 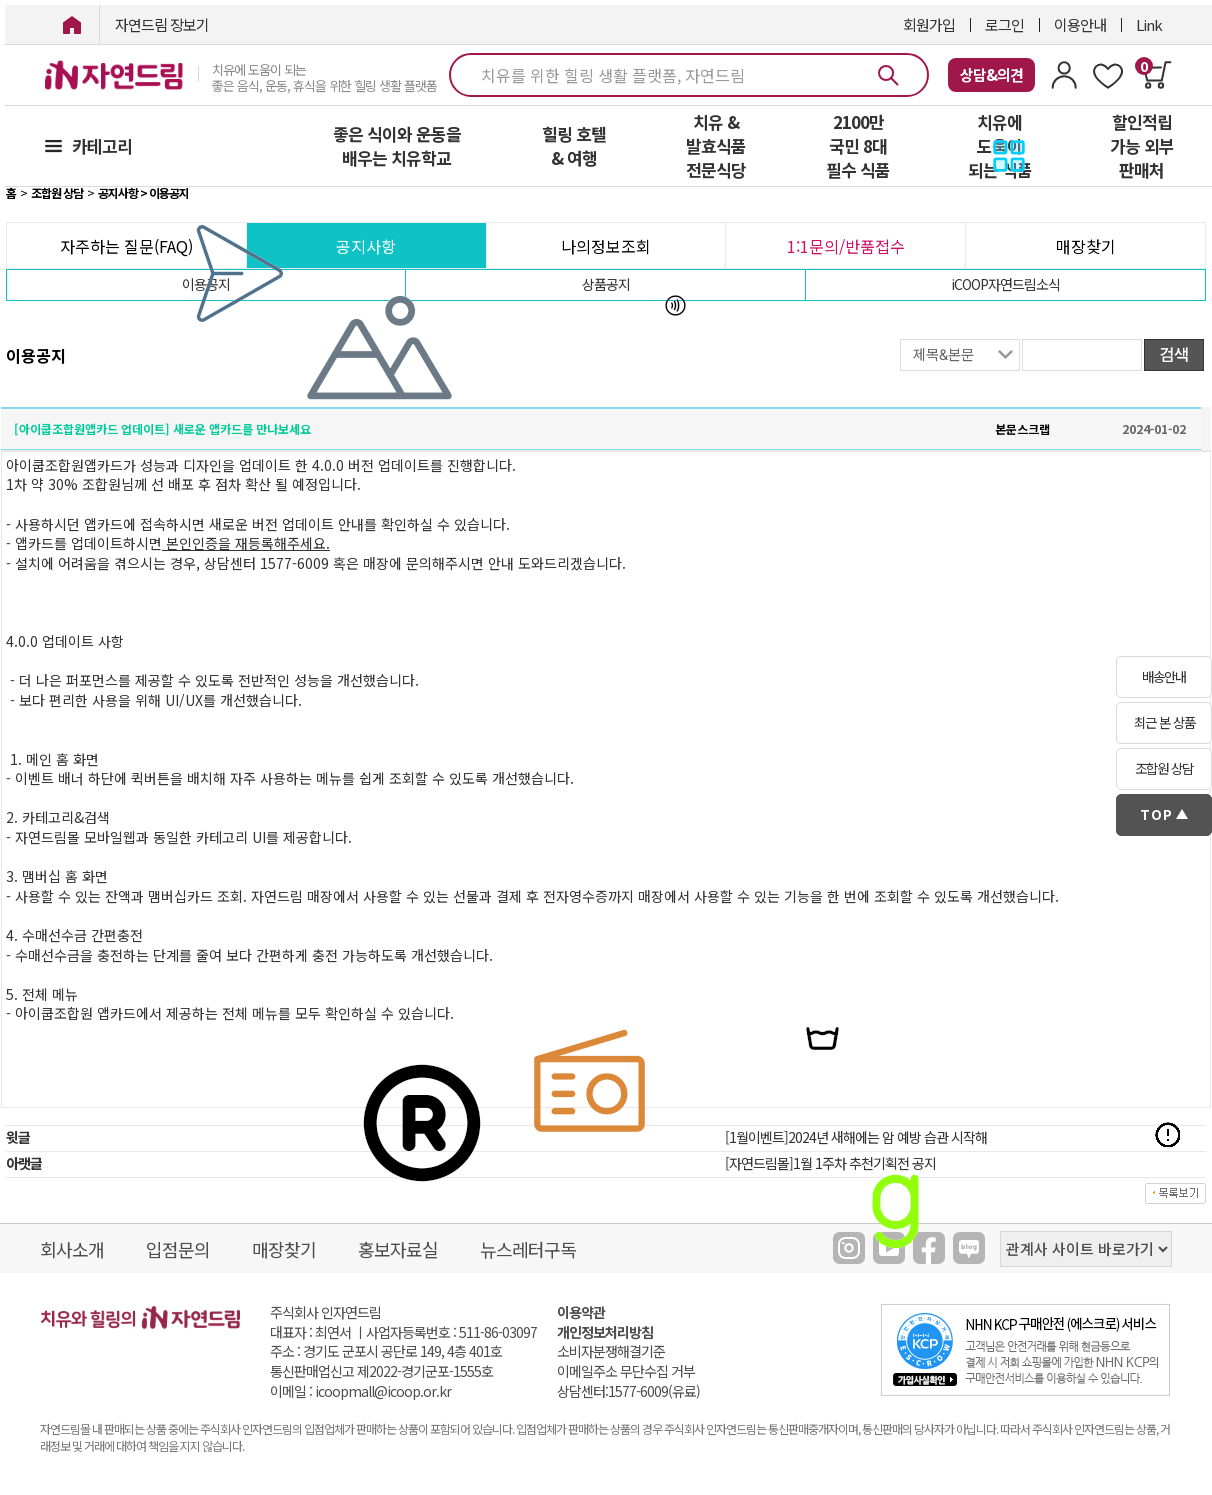 What do you see at coordinates (895, 1211) in the screenshot?
I see `open the Goodreads app` at bounding box center [895, 1211].